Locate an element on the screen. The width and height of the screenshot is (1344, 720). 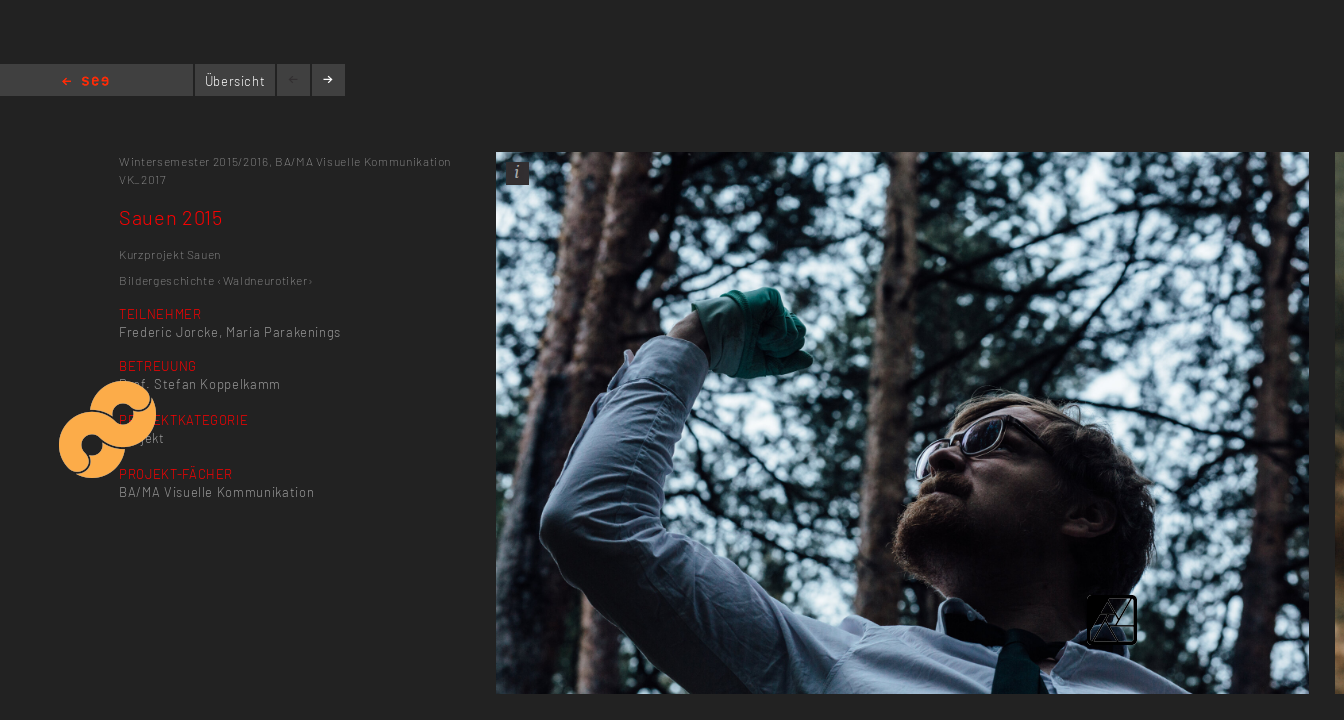
Google Campaign Manager 360 logo is located at coordinates (107, 429).